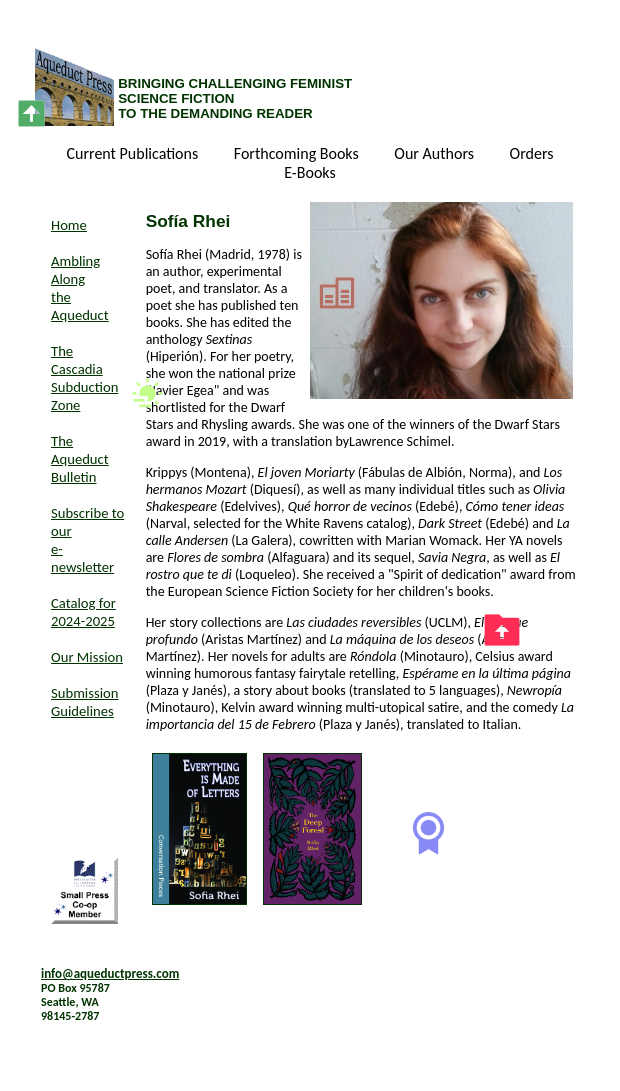 This screenshot has height=1091, width=620. Describe the element at coordinates (428, 833) in the screenshot. I see `view achievements or awards` at that location.